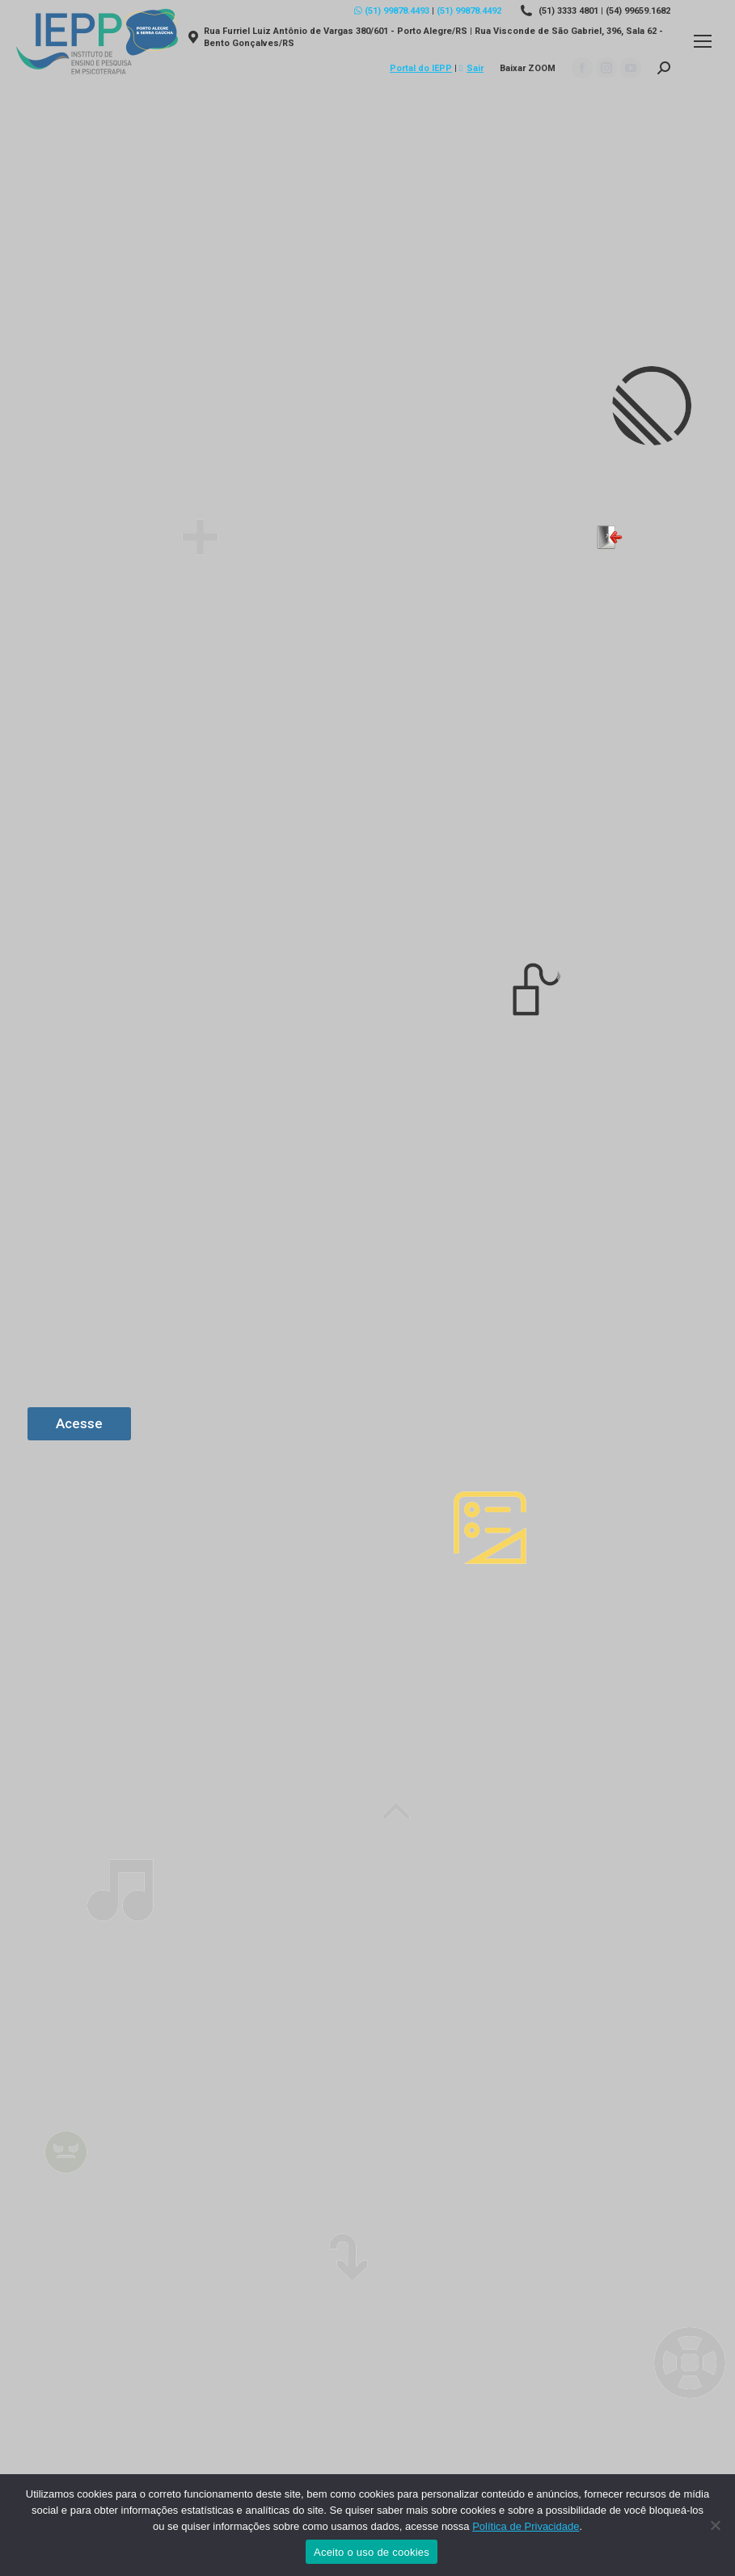  Describe the element at coordinates (535, 989) in the screenshot. I see `colorimeter device for color calibration` at that location.